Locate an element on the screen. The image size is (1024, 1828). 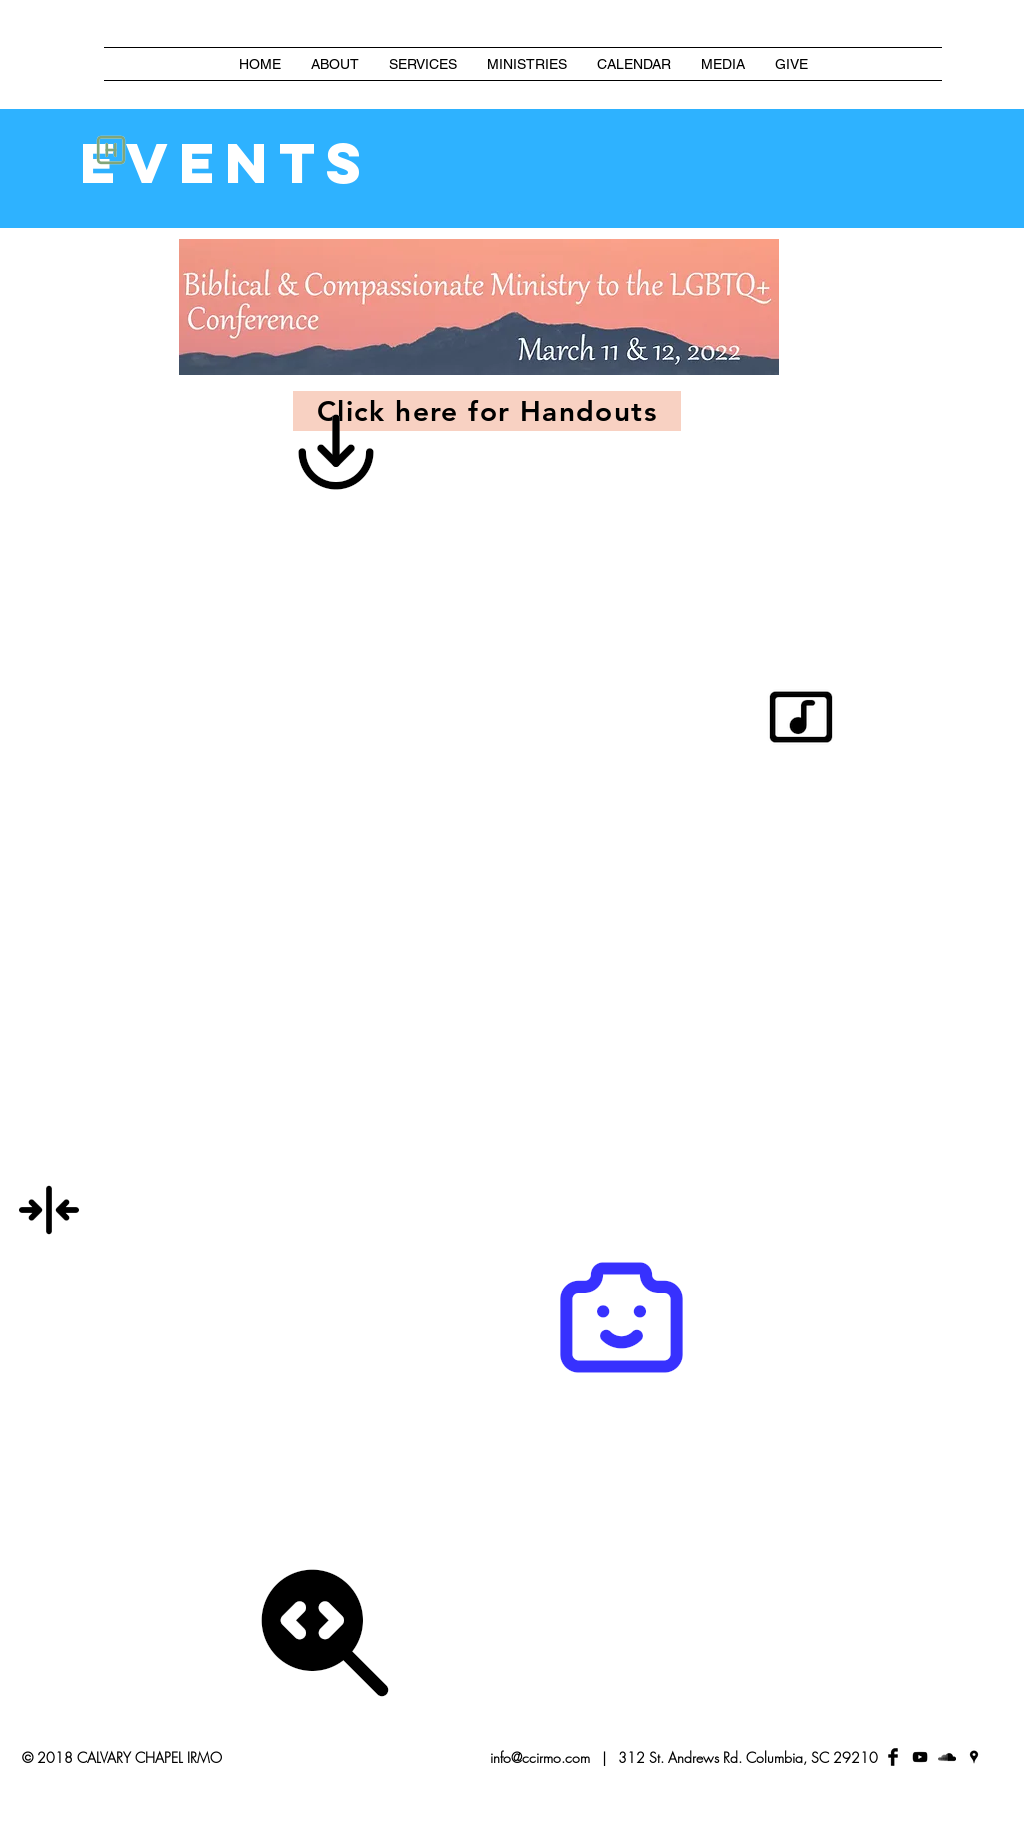
switch to front-facing camera is located at coordinates (621, 1317).